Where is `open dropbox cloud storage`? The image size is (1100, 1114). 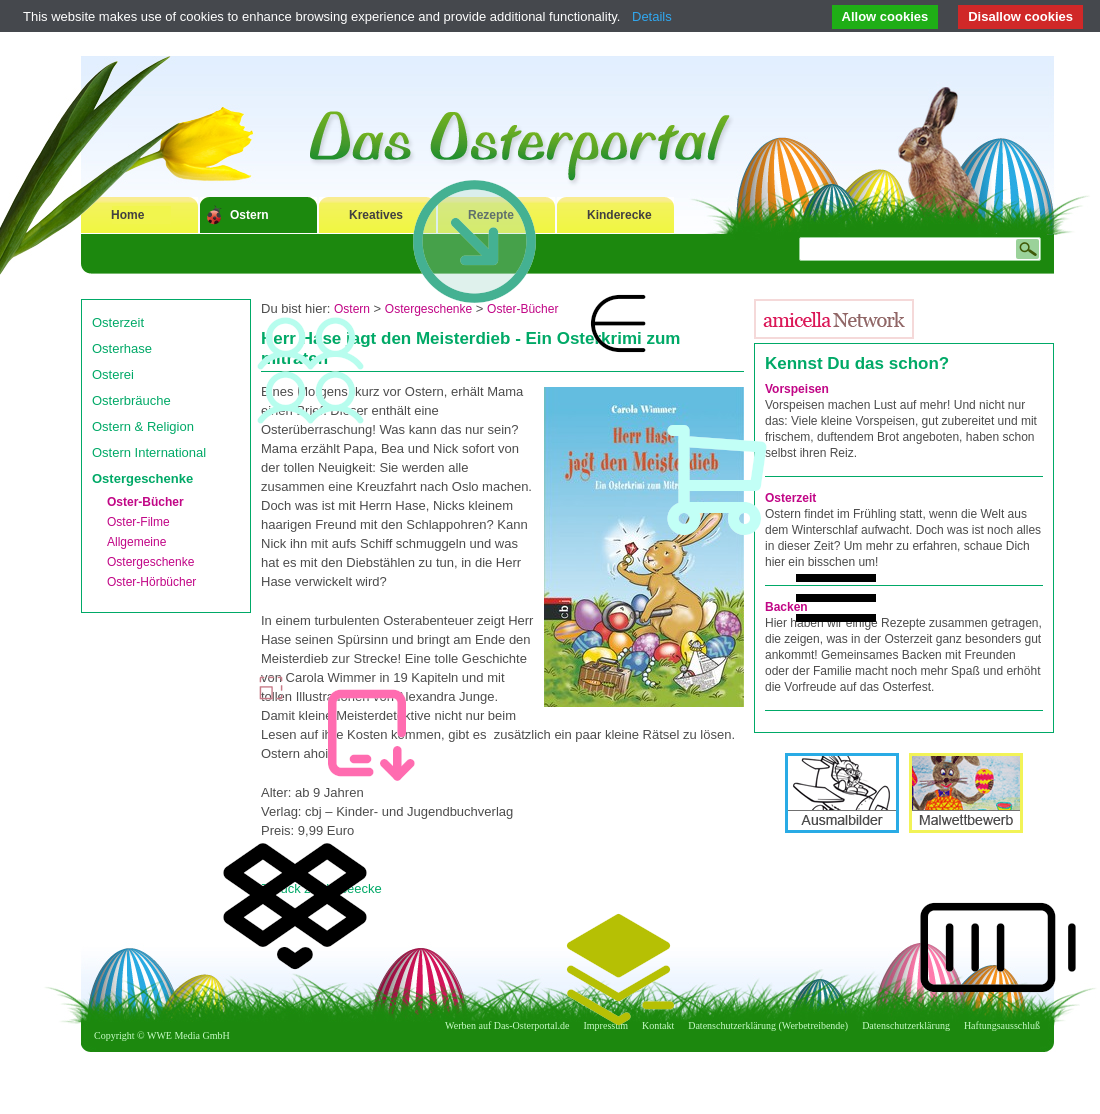 open dropbox cloud storage is located at coordinates (295, 900).